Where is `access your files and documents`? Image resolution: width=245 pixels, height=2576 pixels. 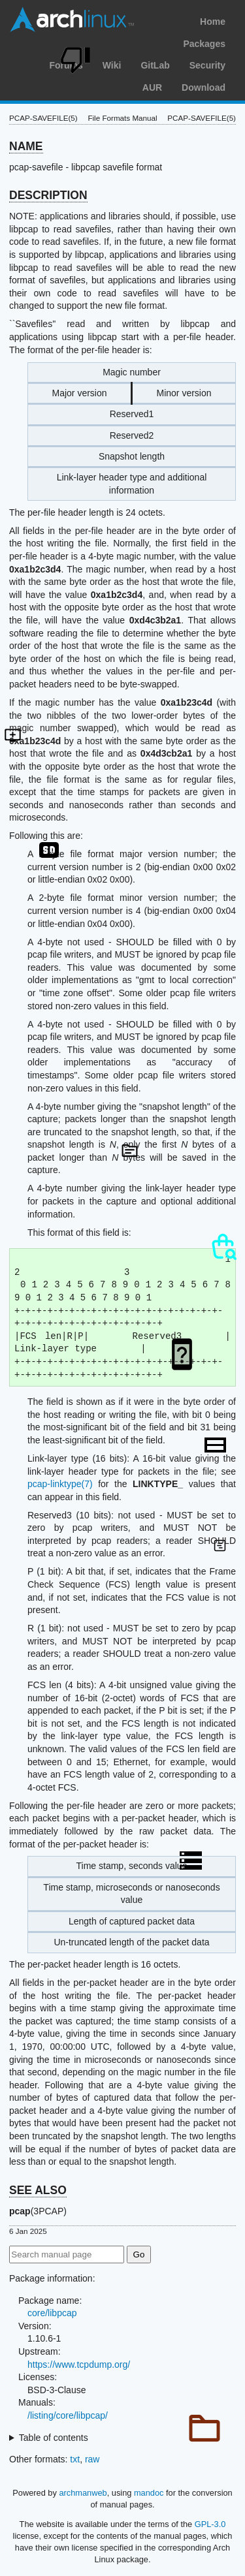 access your files and documents is located at coordinates (204, 2428).